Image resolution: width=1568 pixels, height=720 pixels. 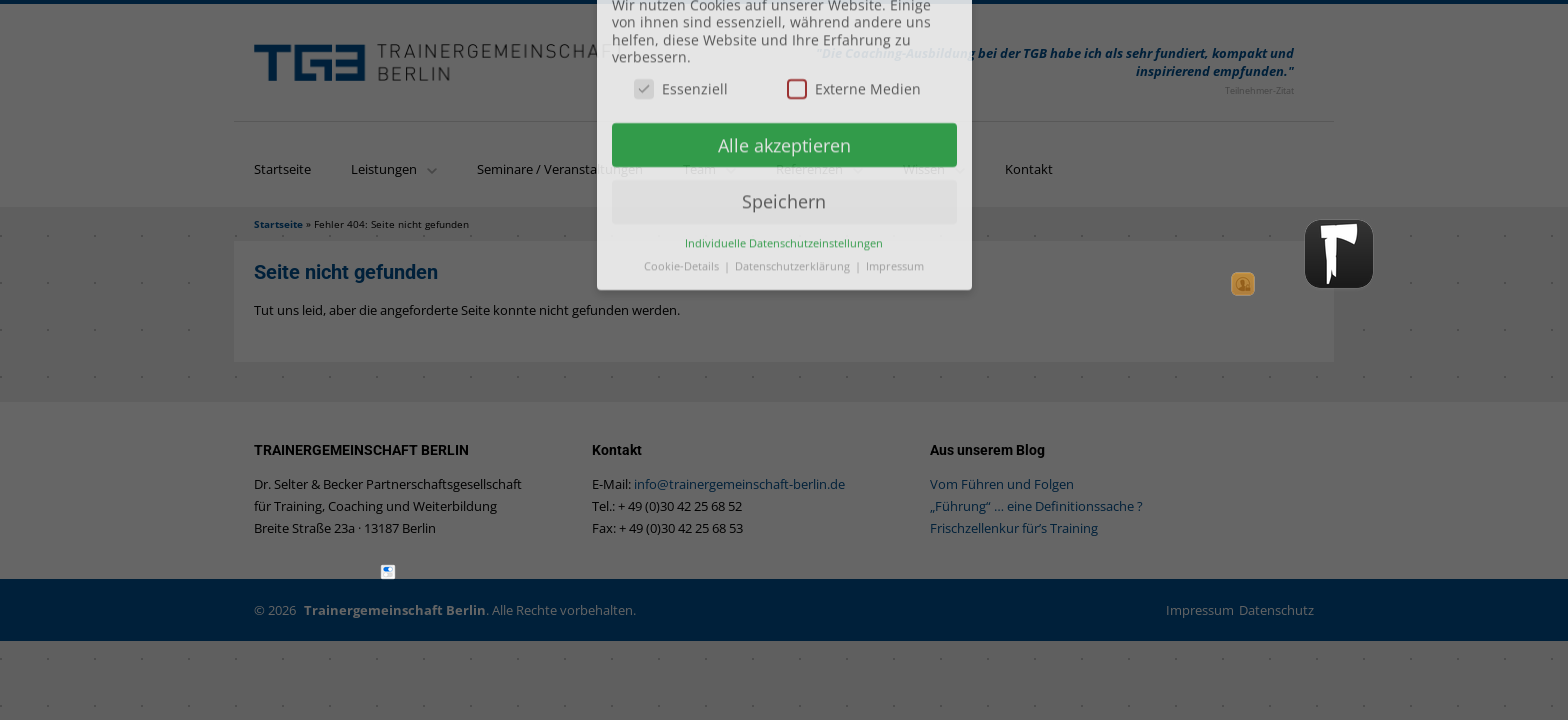 I want to click on open gnome tweaks application, so click(x=388, y=572).